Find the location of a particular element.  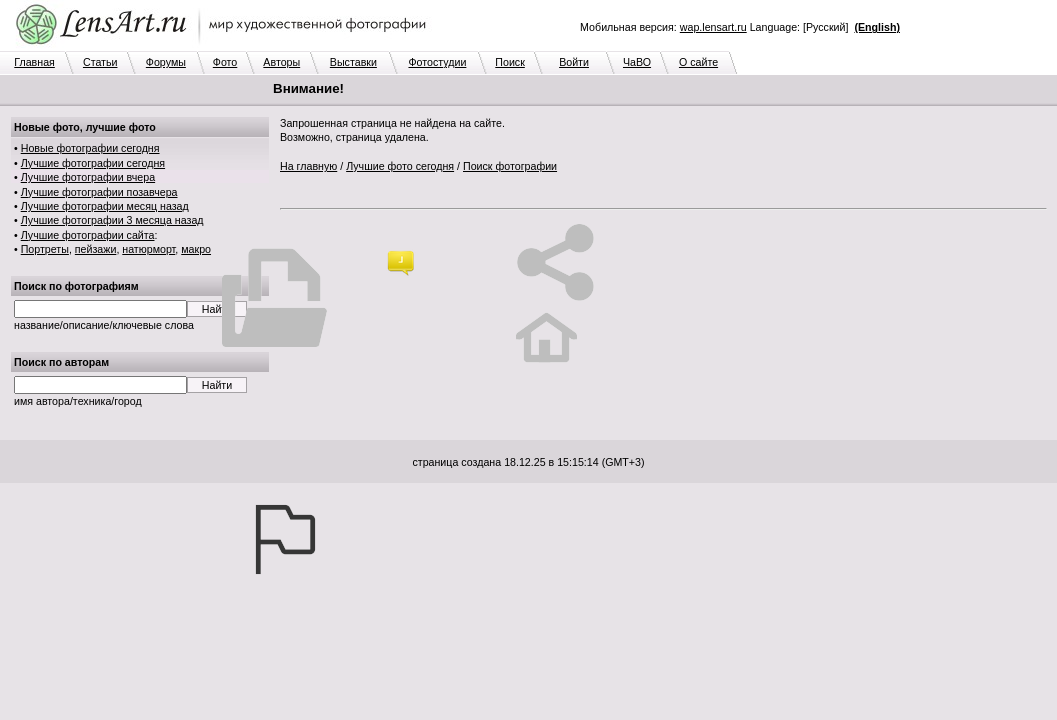

user is idle or away is located at coordinates (401, 263).